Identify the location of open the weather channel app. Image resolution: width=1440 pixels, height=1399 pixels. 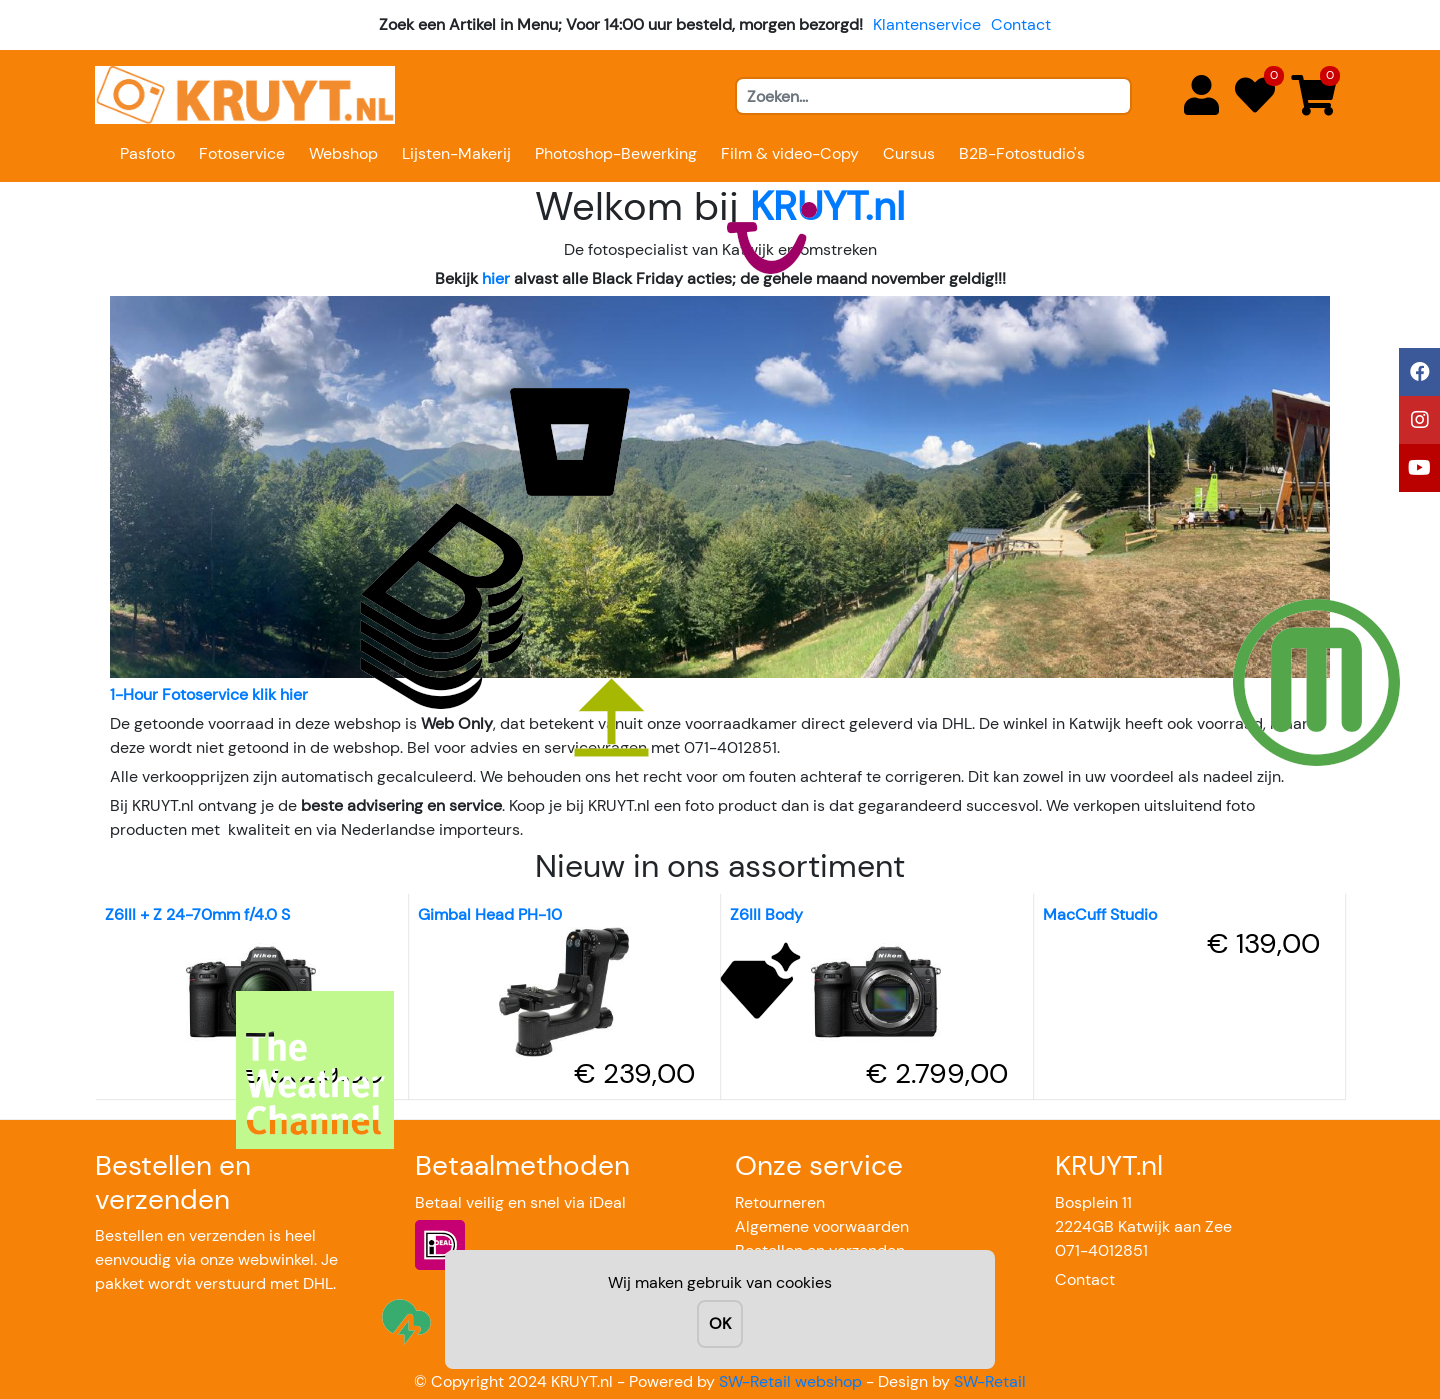
(315, 1070).